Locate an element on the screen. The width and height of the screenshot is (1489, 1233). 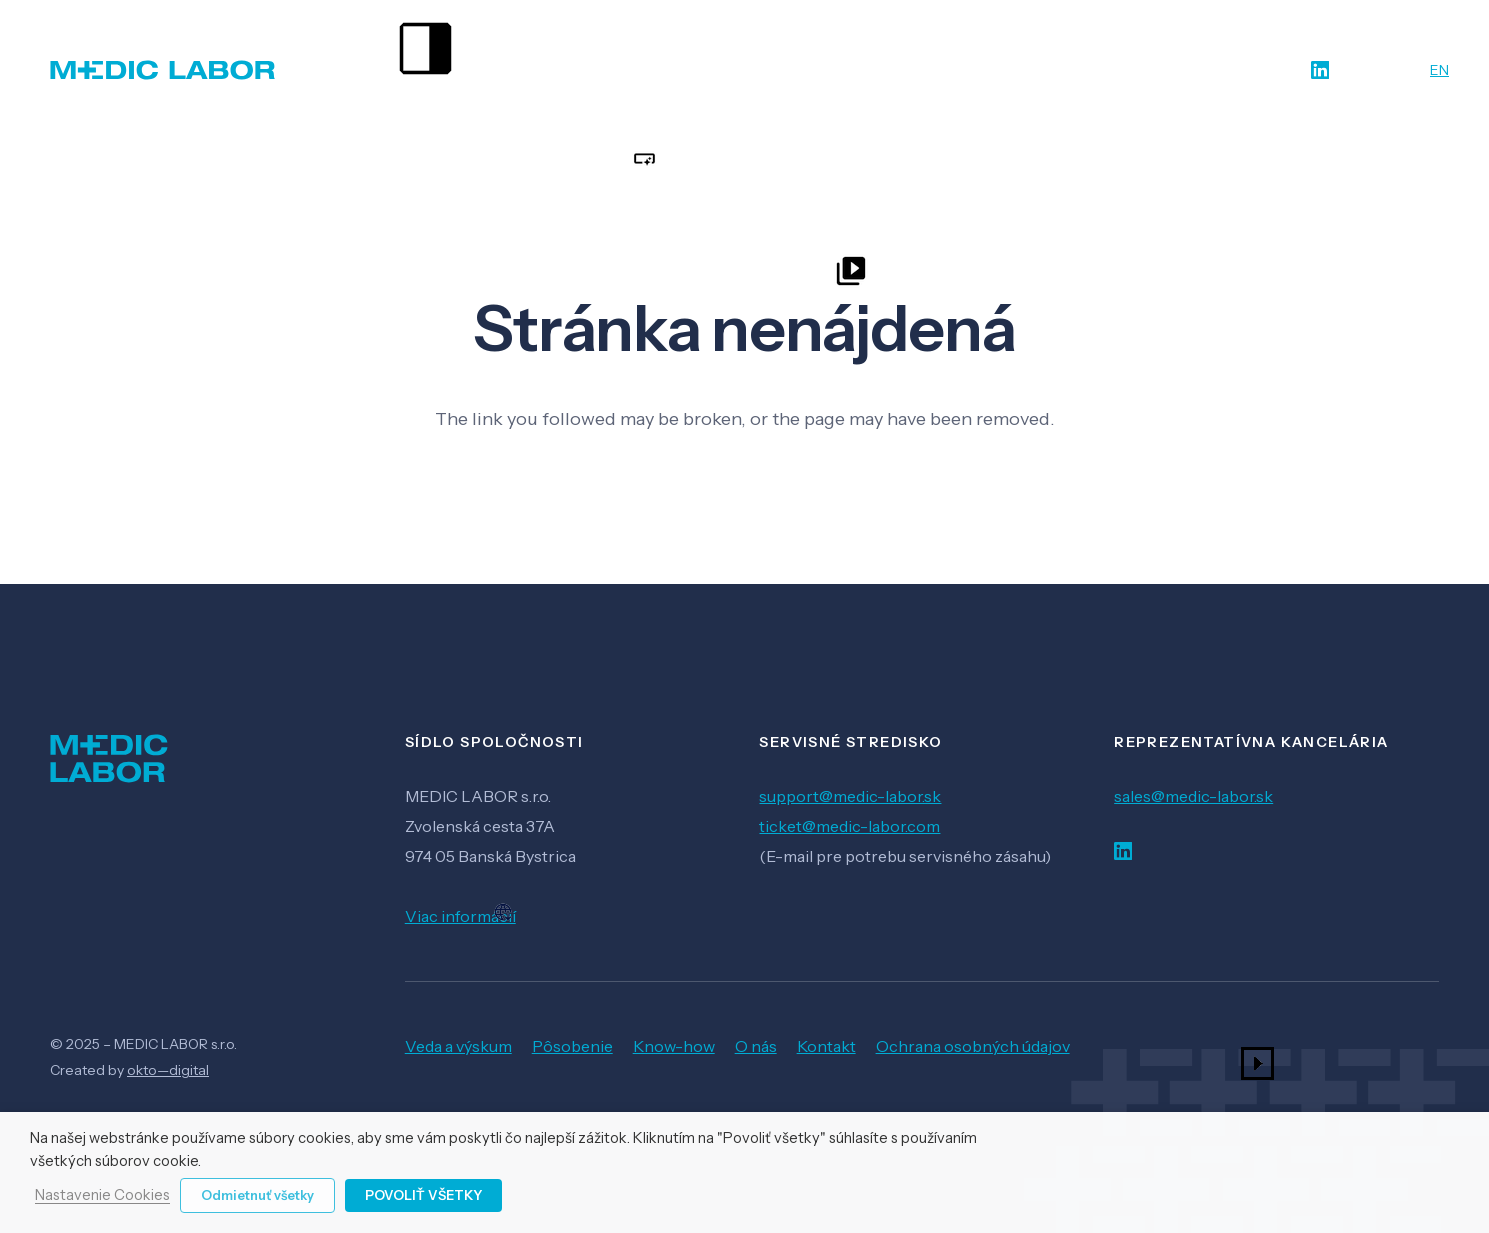
add a smart action or automated button is located at coordinates (644, 158).